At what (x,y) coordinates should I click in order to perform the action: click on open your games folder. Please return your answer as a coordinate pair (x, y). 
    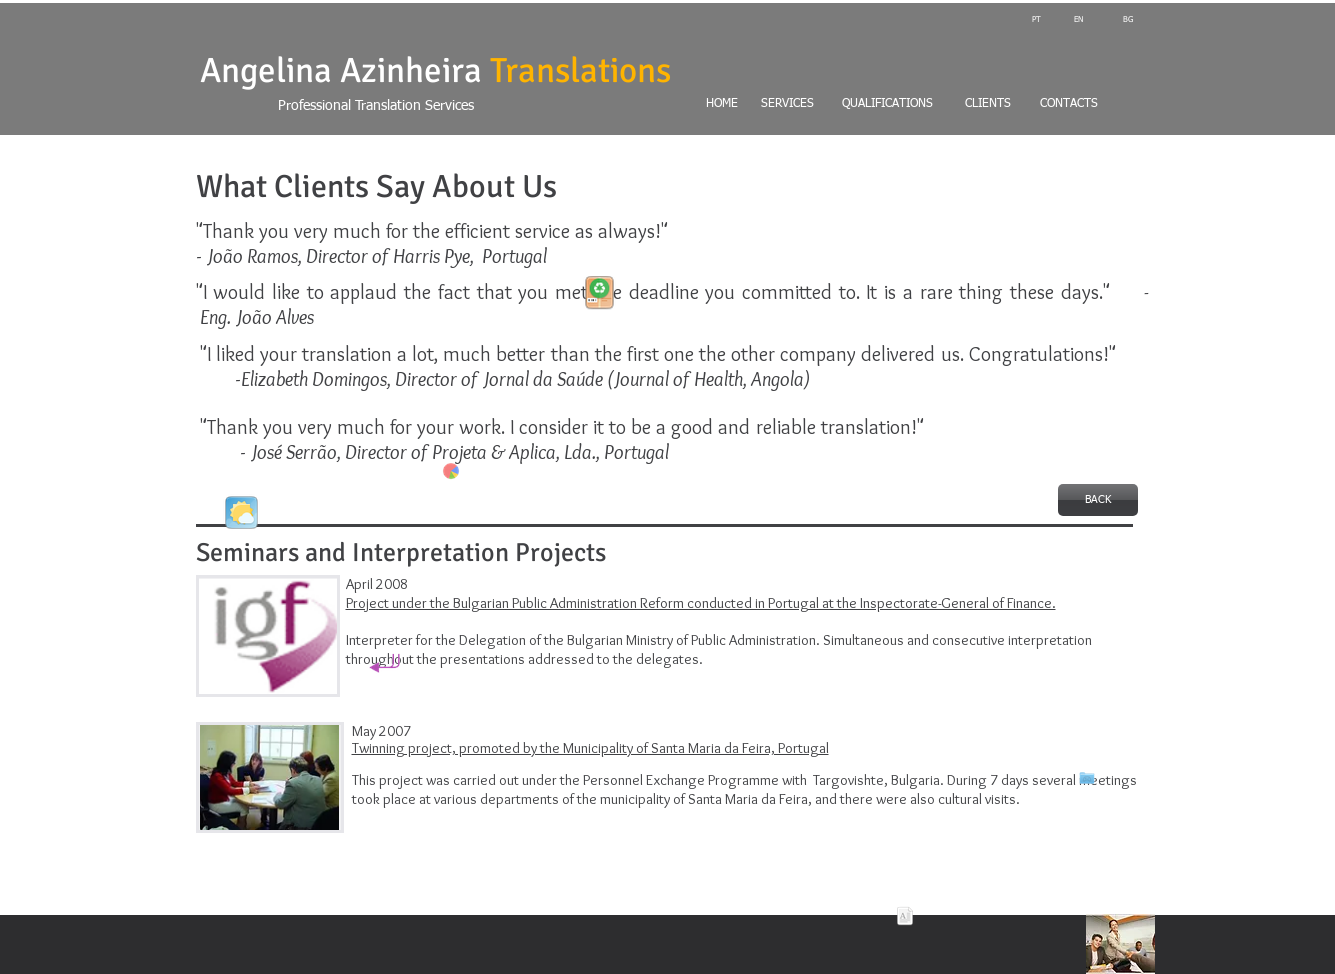
    Looking at the image, I should click on (1087, 778).